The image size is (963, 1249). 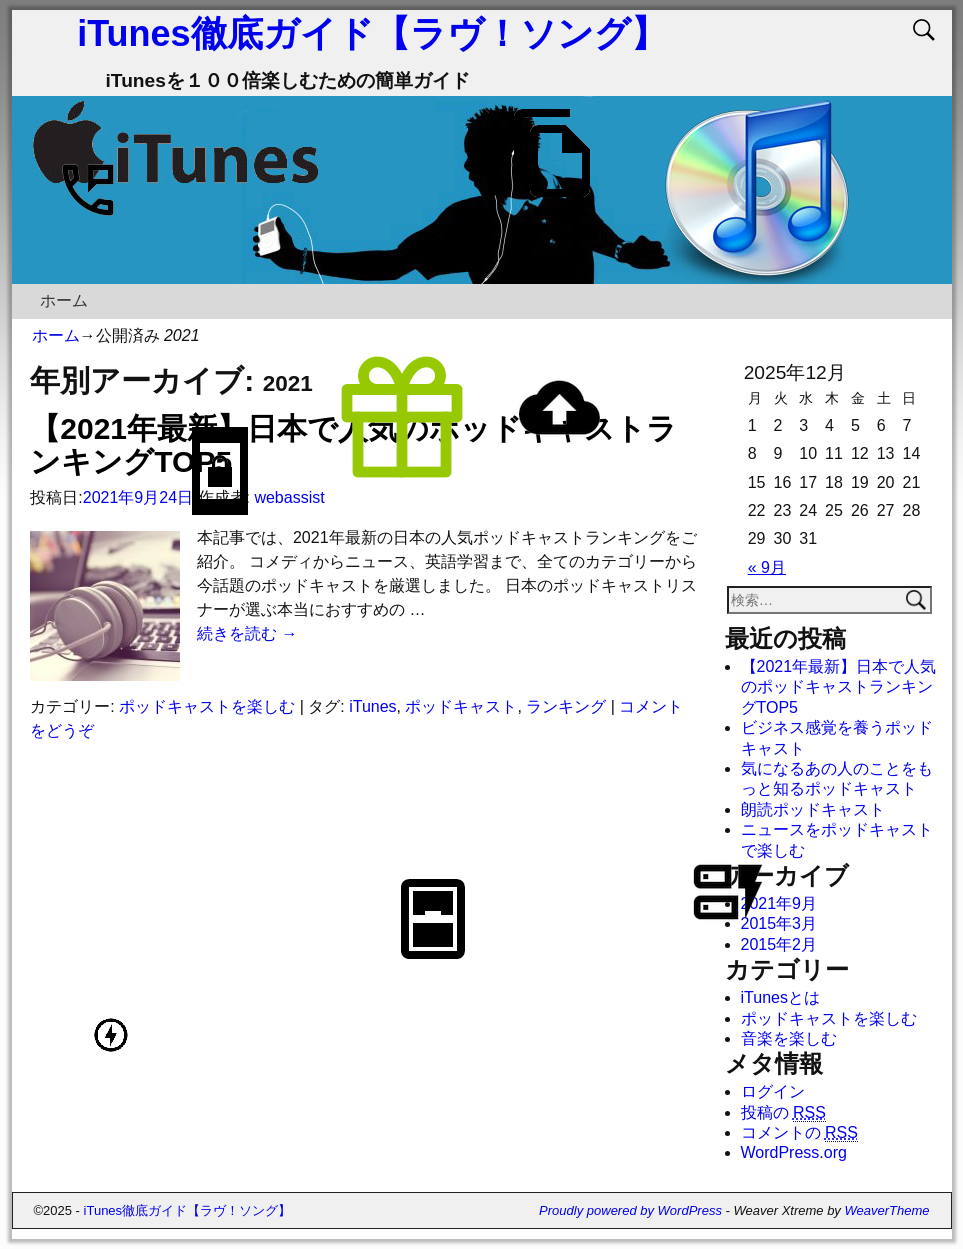 I want to click on access voicemail or phone messages, so click(x=88, y=190).